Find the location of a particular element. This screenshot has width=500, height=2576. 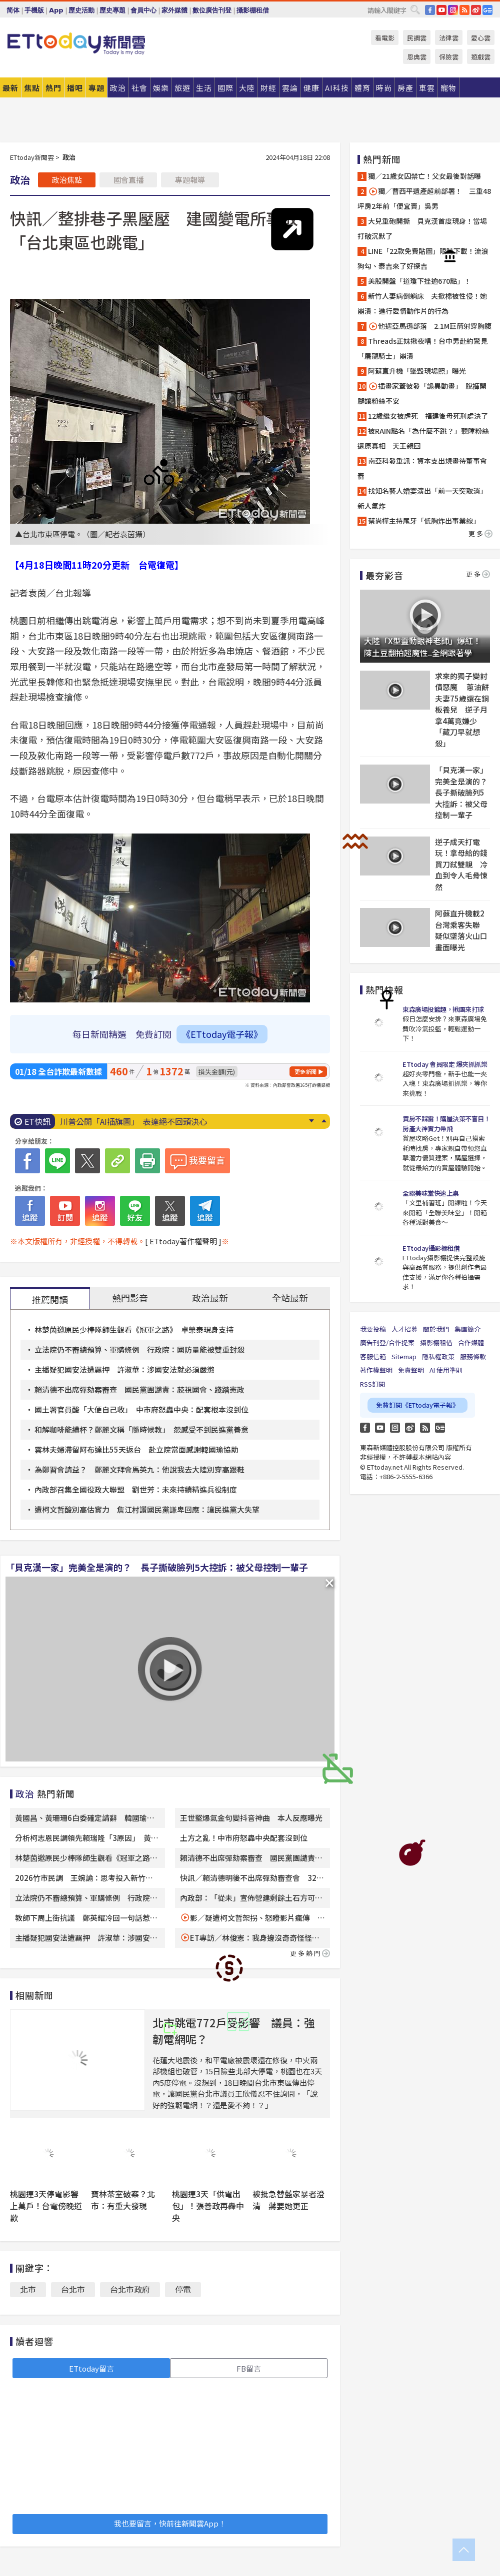

indicates a pending or in-progress sync status is located at coordinates (229, 1968).